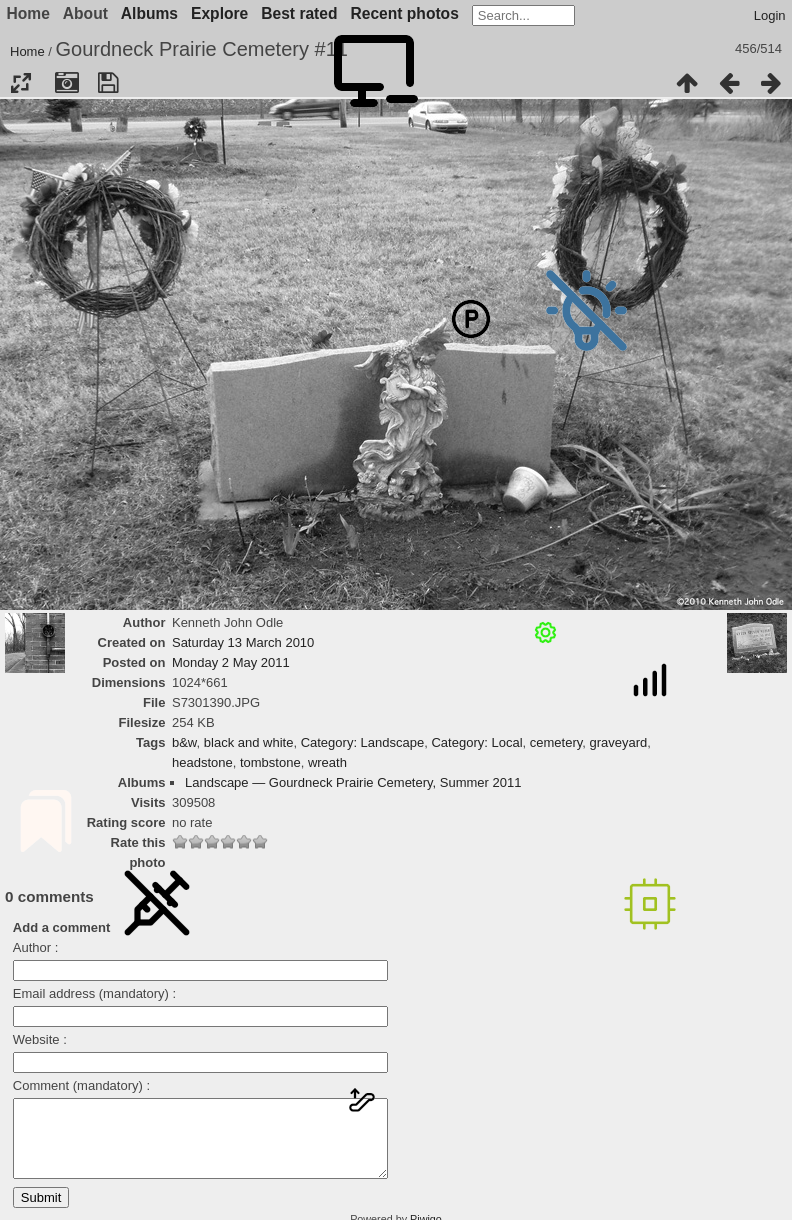  I want to click on access settings, so click(545, 632).